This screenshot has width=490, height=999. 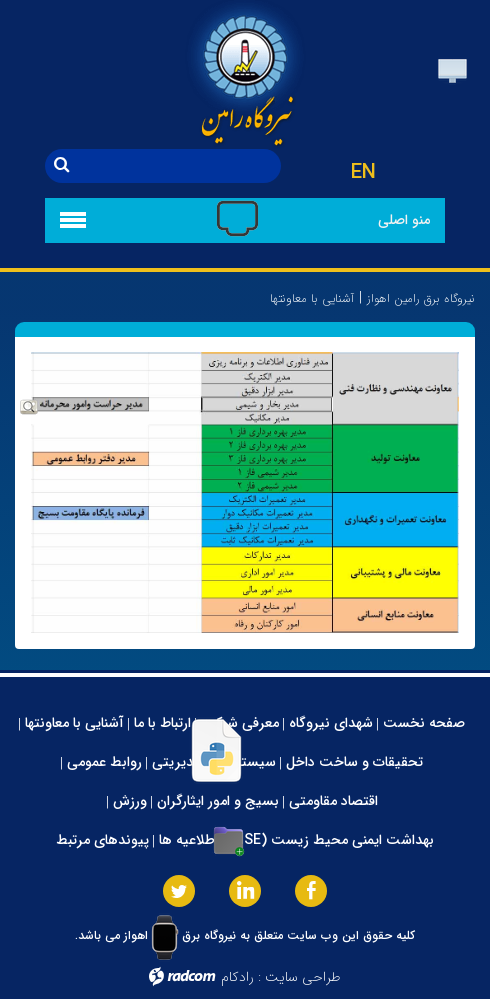 What do you see at coordinates (237, 218) in the screenshot?
I see `access network or system preferences` at bounding box center [237, 218].